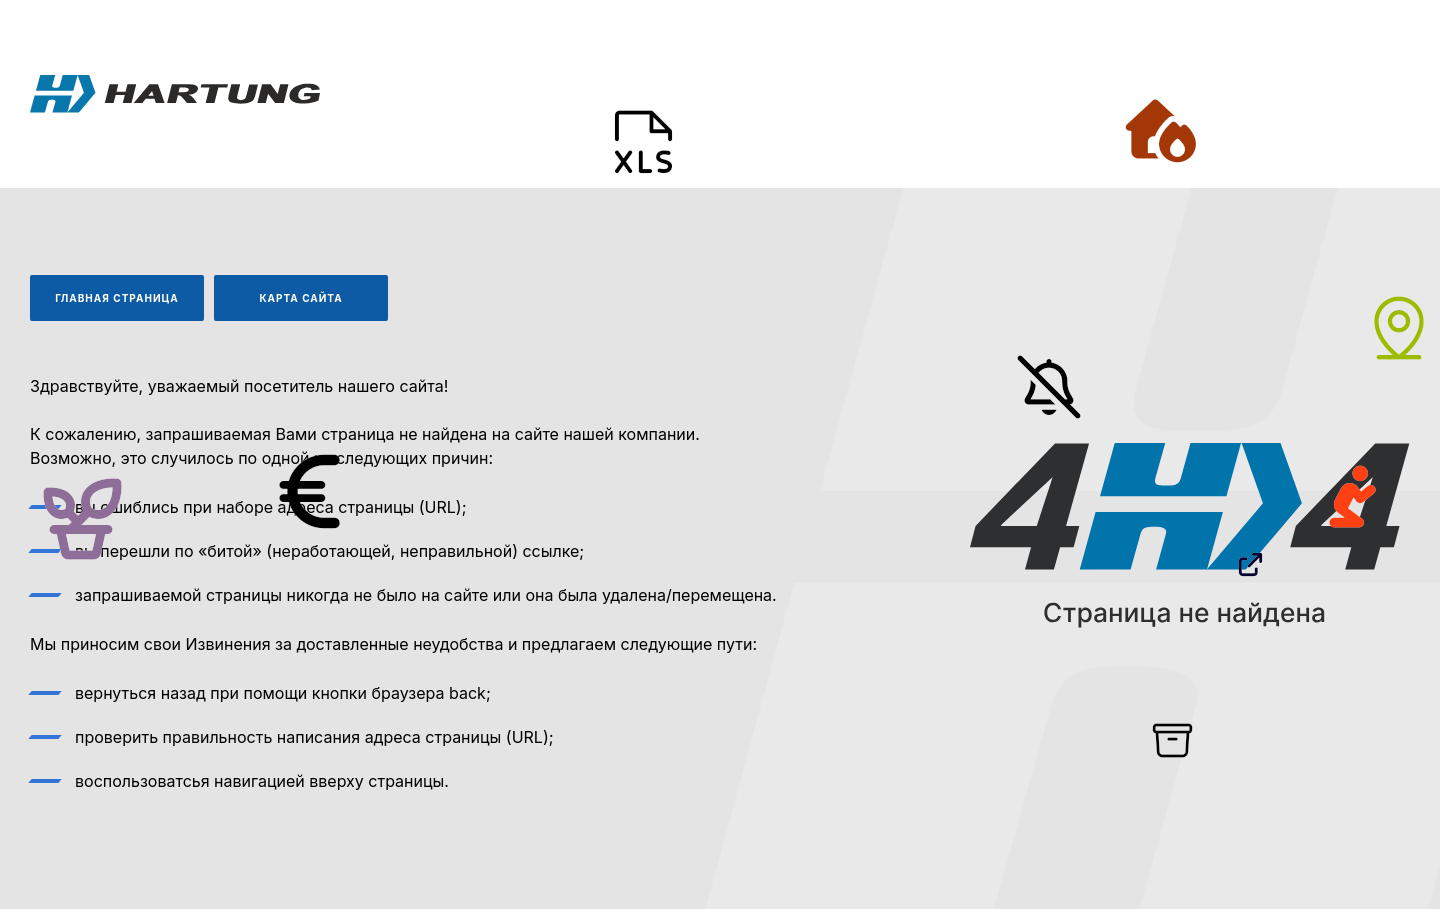 Image resolution: width=1440 pixels, height=909 pixels. Describe the element at coordinates (1250, 564) in the screenshot. I see `open link in a new tab or window` at that location.